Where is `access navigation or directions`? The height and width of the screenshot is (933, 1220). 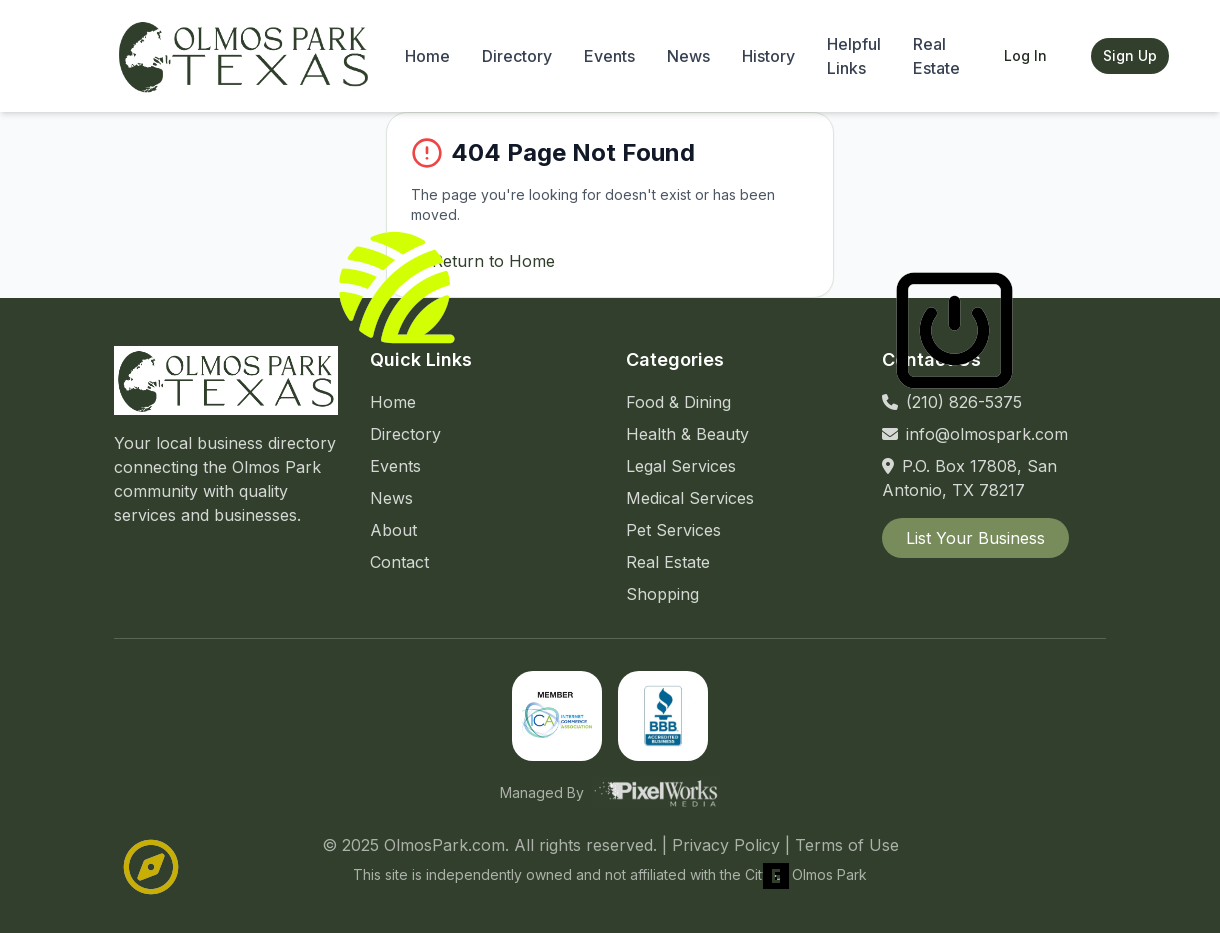 access navigation or directions is located at coordinates (151, 867).